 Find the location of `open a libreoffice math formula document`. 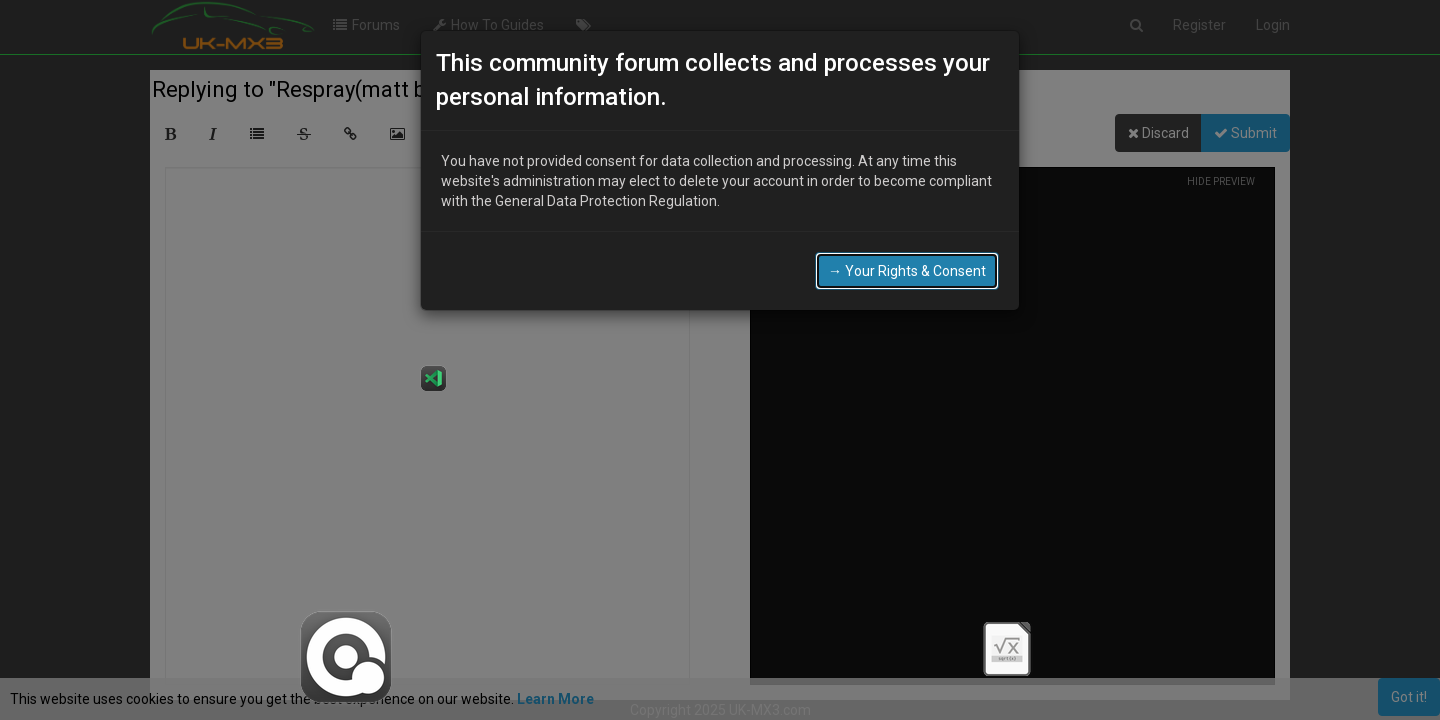

open a libreoffice math formula document is located at coordinates (1007, 649).